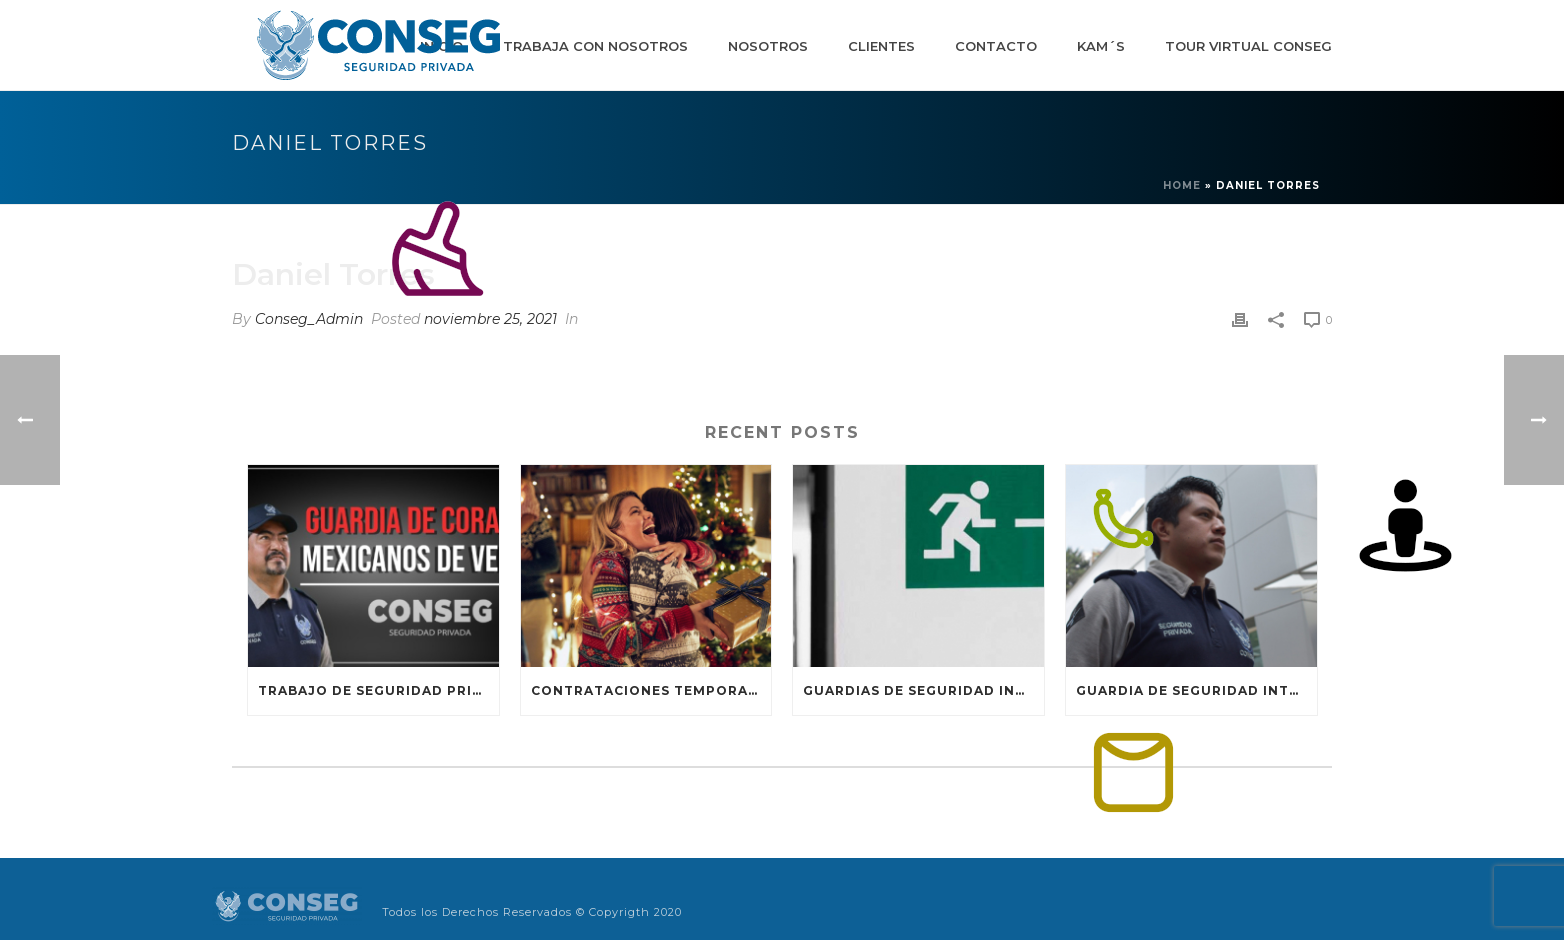 The width and height of the screenshot is (1564, 940). I want to click on hang dry laundry care instruction, so click(1133, 772).